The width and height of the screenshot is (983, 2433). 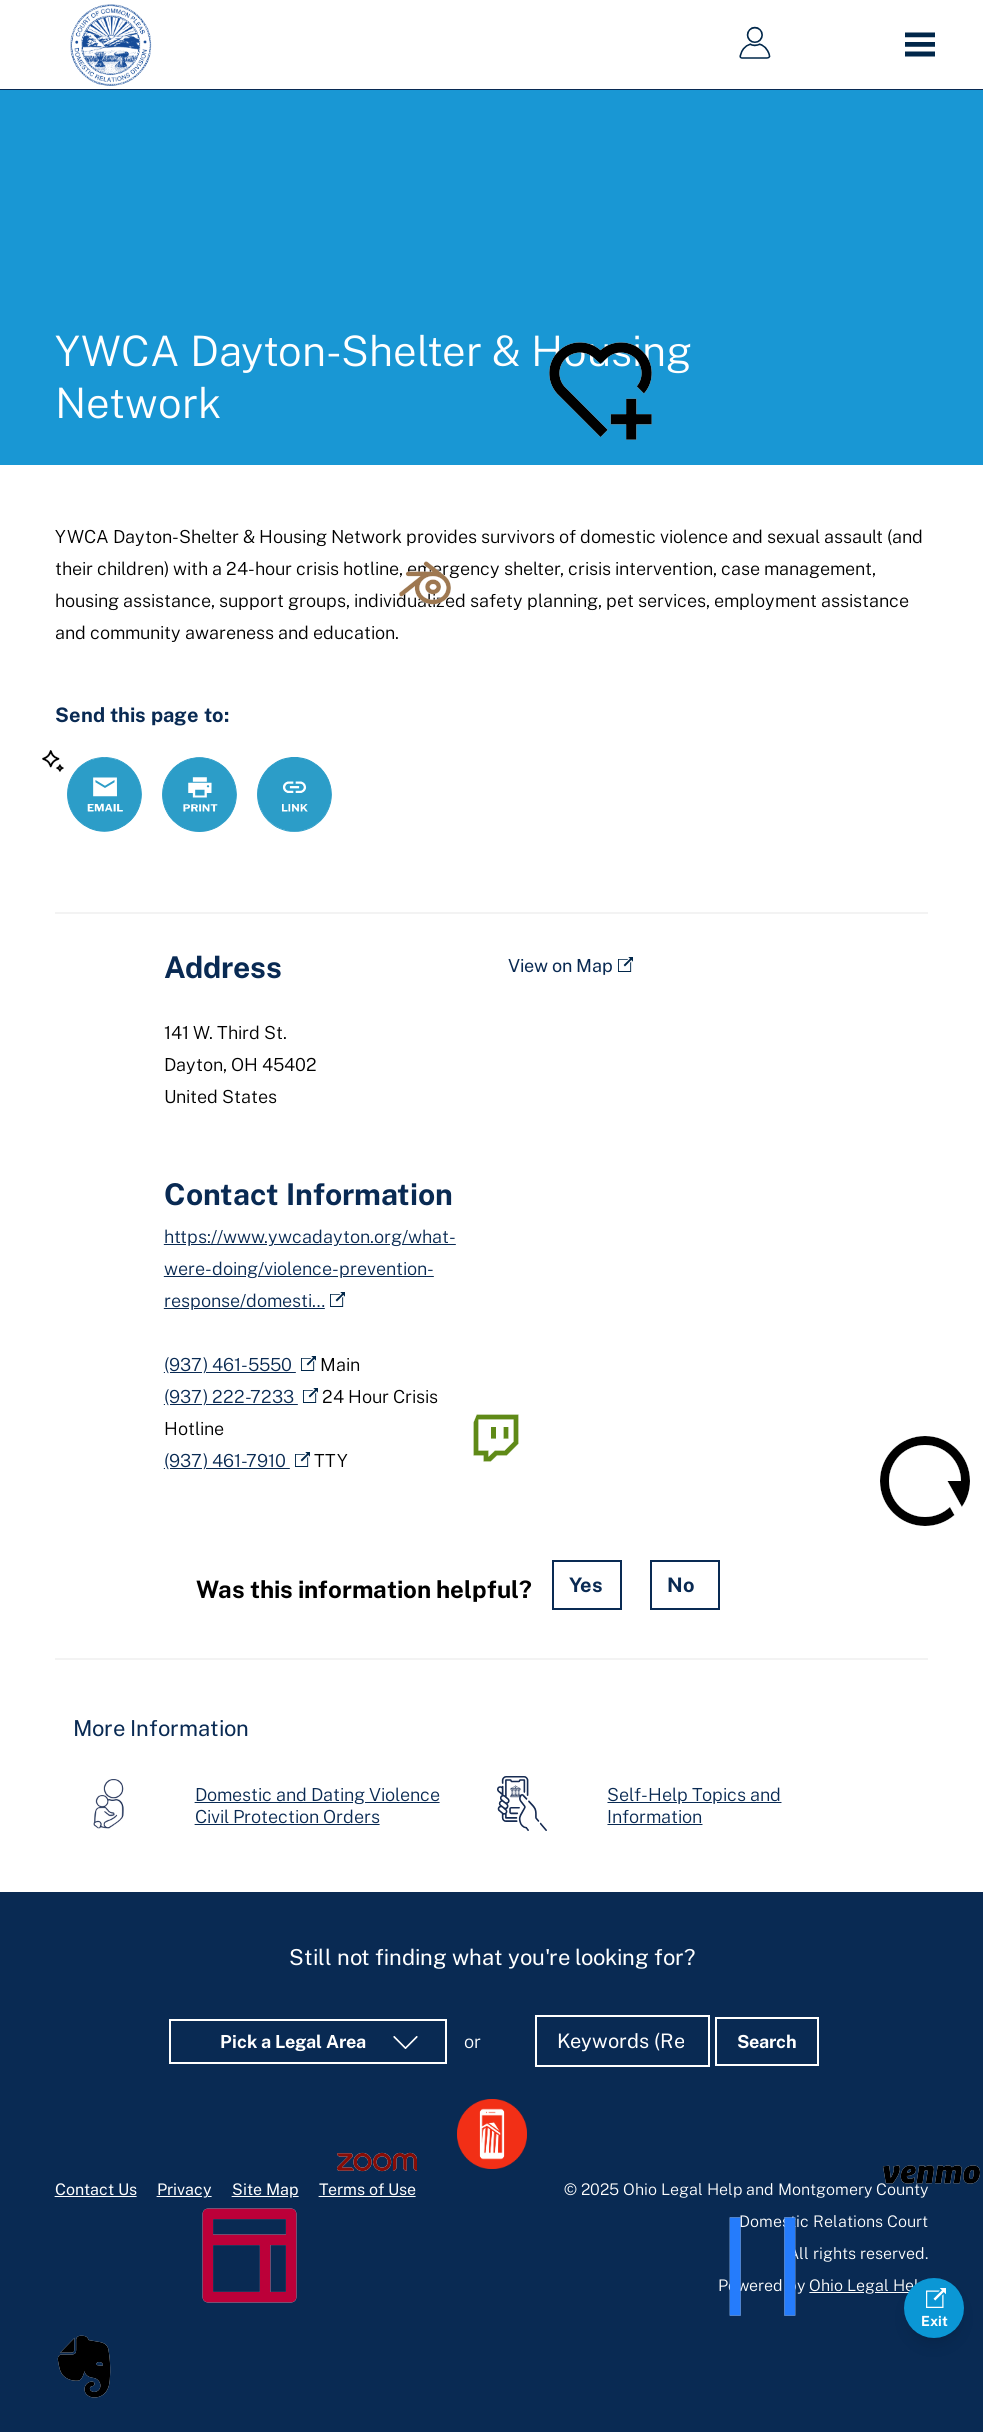 I want to click on add to favorites, so click(x=600, y=388).